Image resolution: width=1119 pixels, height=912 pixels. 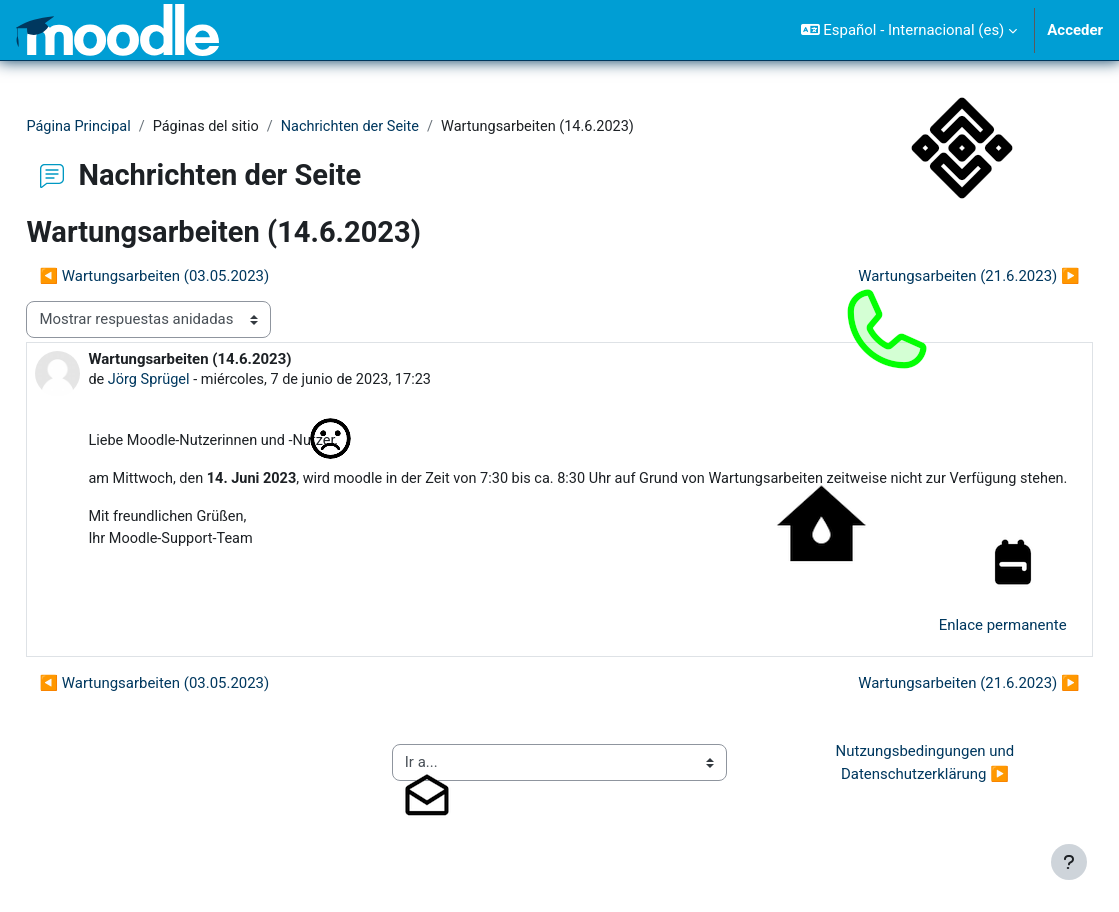 What do you see at coordinates (330, 438) in the screenshot?
I see `rate your experience as negative` at bounding box center [330, 438].